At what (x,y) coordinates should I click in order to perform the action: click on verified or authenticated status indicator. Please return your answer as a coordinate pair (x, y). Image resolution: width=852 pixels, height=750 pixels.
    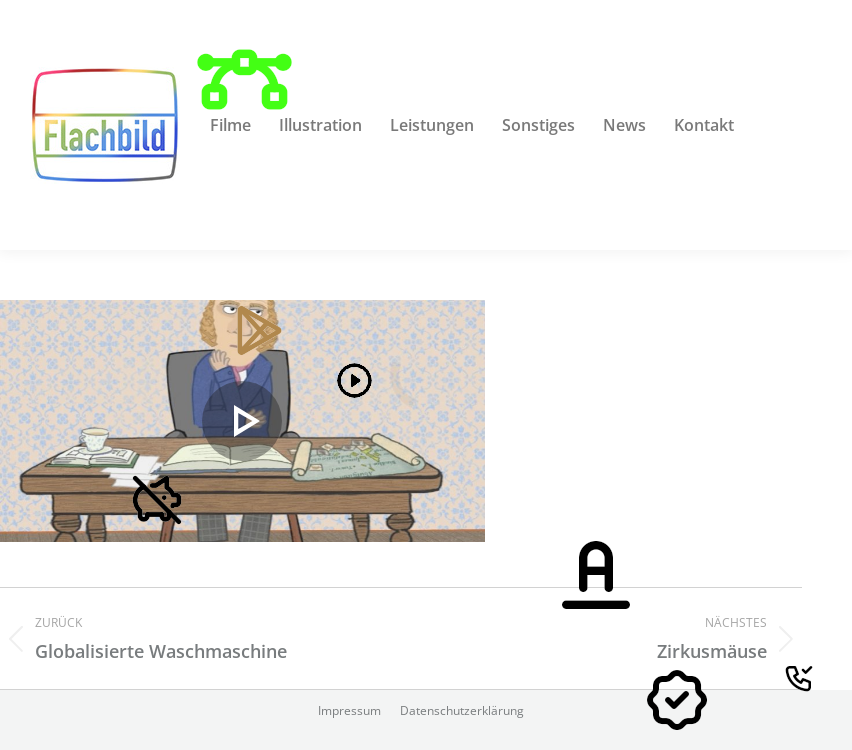
    Looking at the image, I should click on (677, 700).